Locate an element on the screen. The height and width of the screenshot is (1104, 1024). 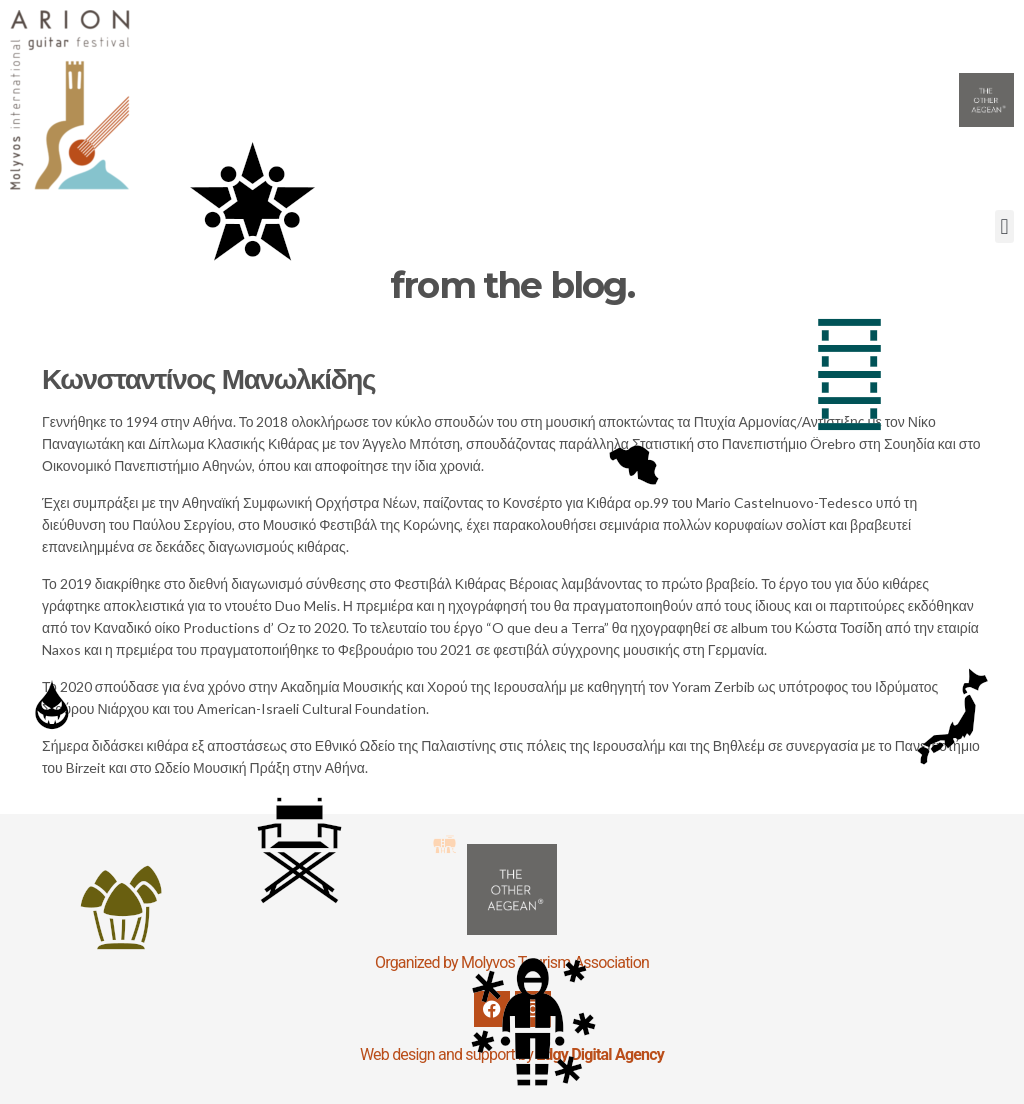
access ladder or climbing tools in game is located at coordinates (849, 374).